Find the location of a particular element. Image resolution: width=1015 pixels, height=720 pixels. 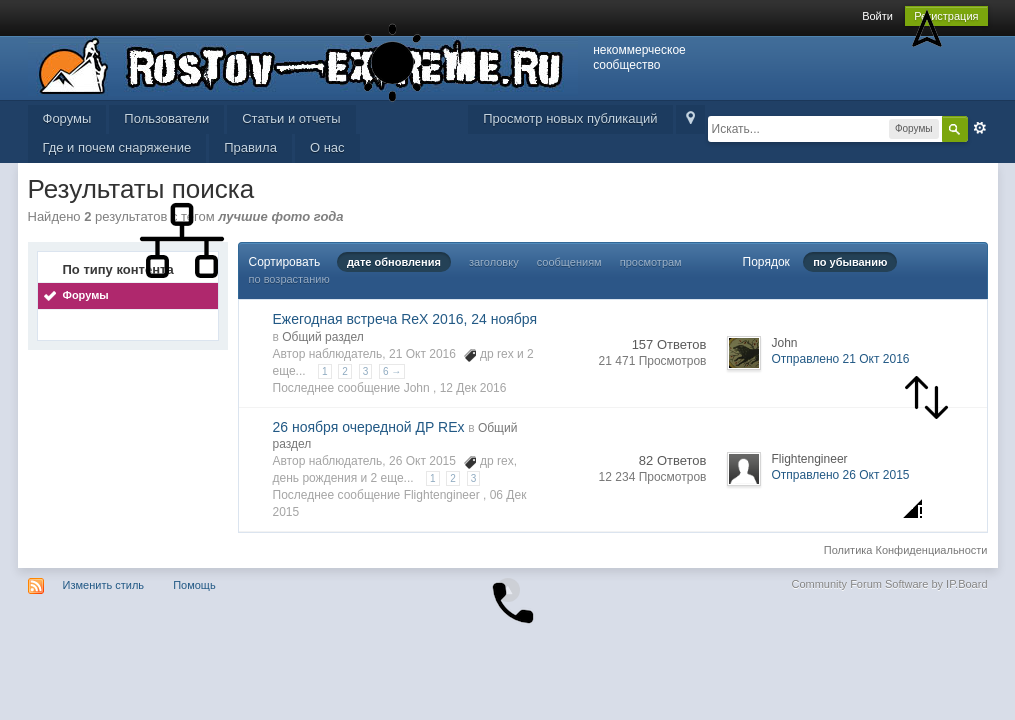

make a phone call is located at coordinates (513, 603).